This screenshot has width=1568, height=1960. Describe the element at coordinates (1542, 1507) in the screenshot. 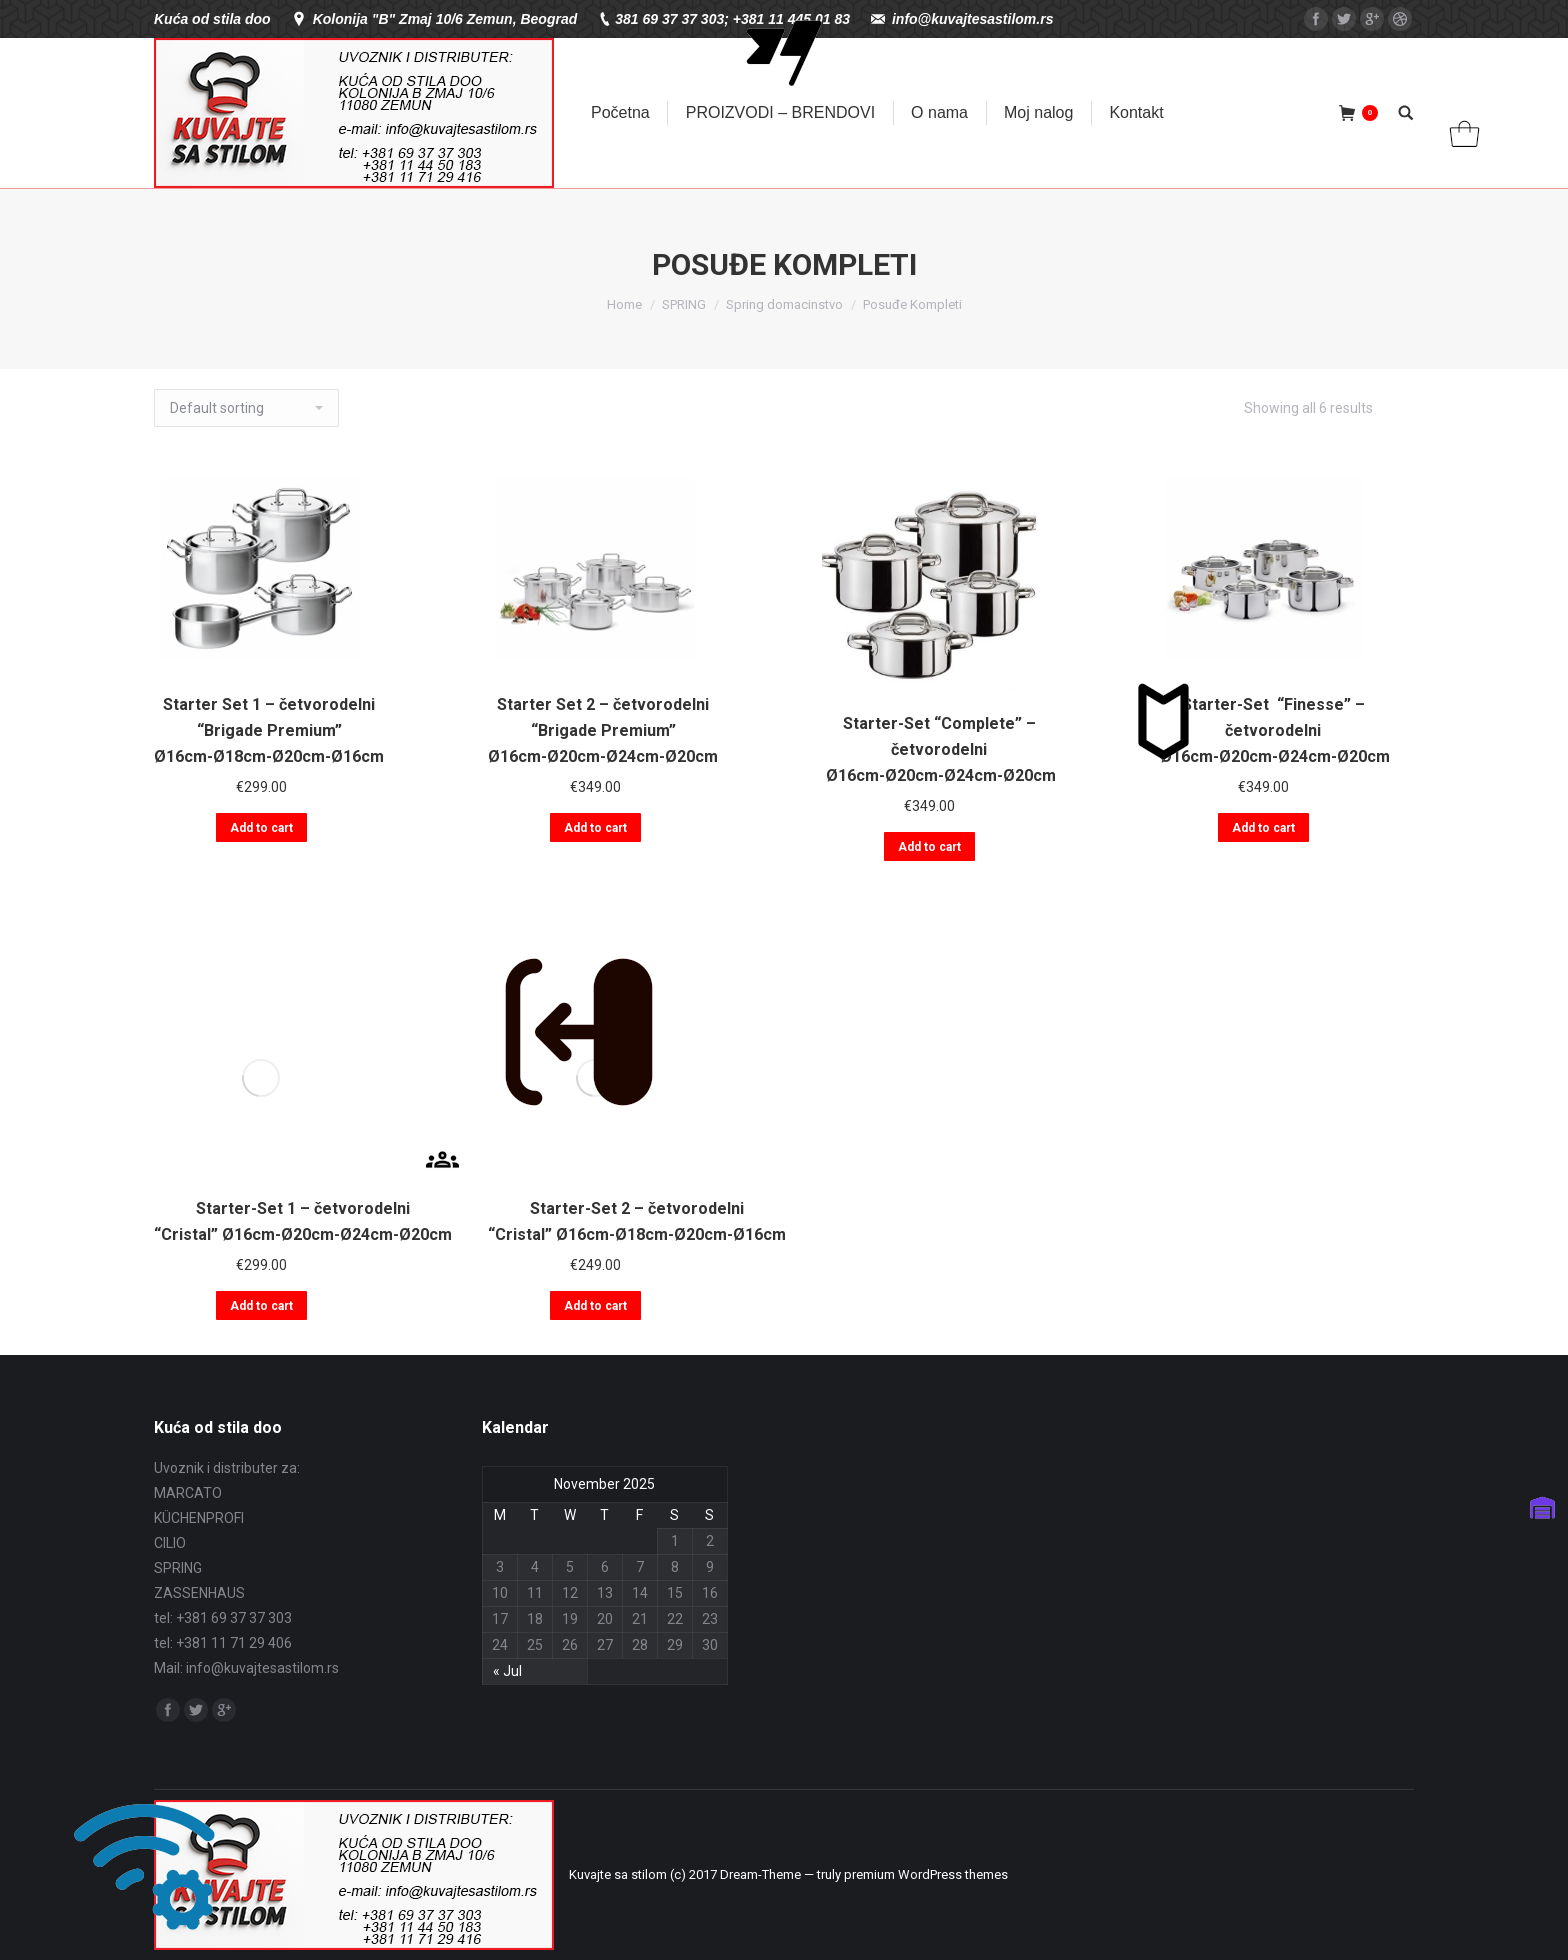

I see `access warehouse or storage inventory` at that location.